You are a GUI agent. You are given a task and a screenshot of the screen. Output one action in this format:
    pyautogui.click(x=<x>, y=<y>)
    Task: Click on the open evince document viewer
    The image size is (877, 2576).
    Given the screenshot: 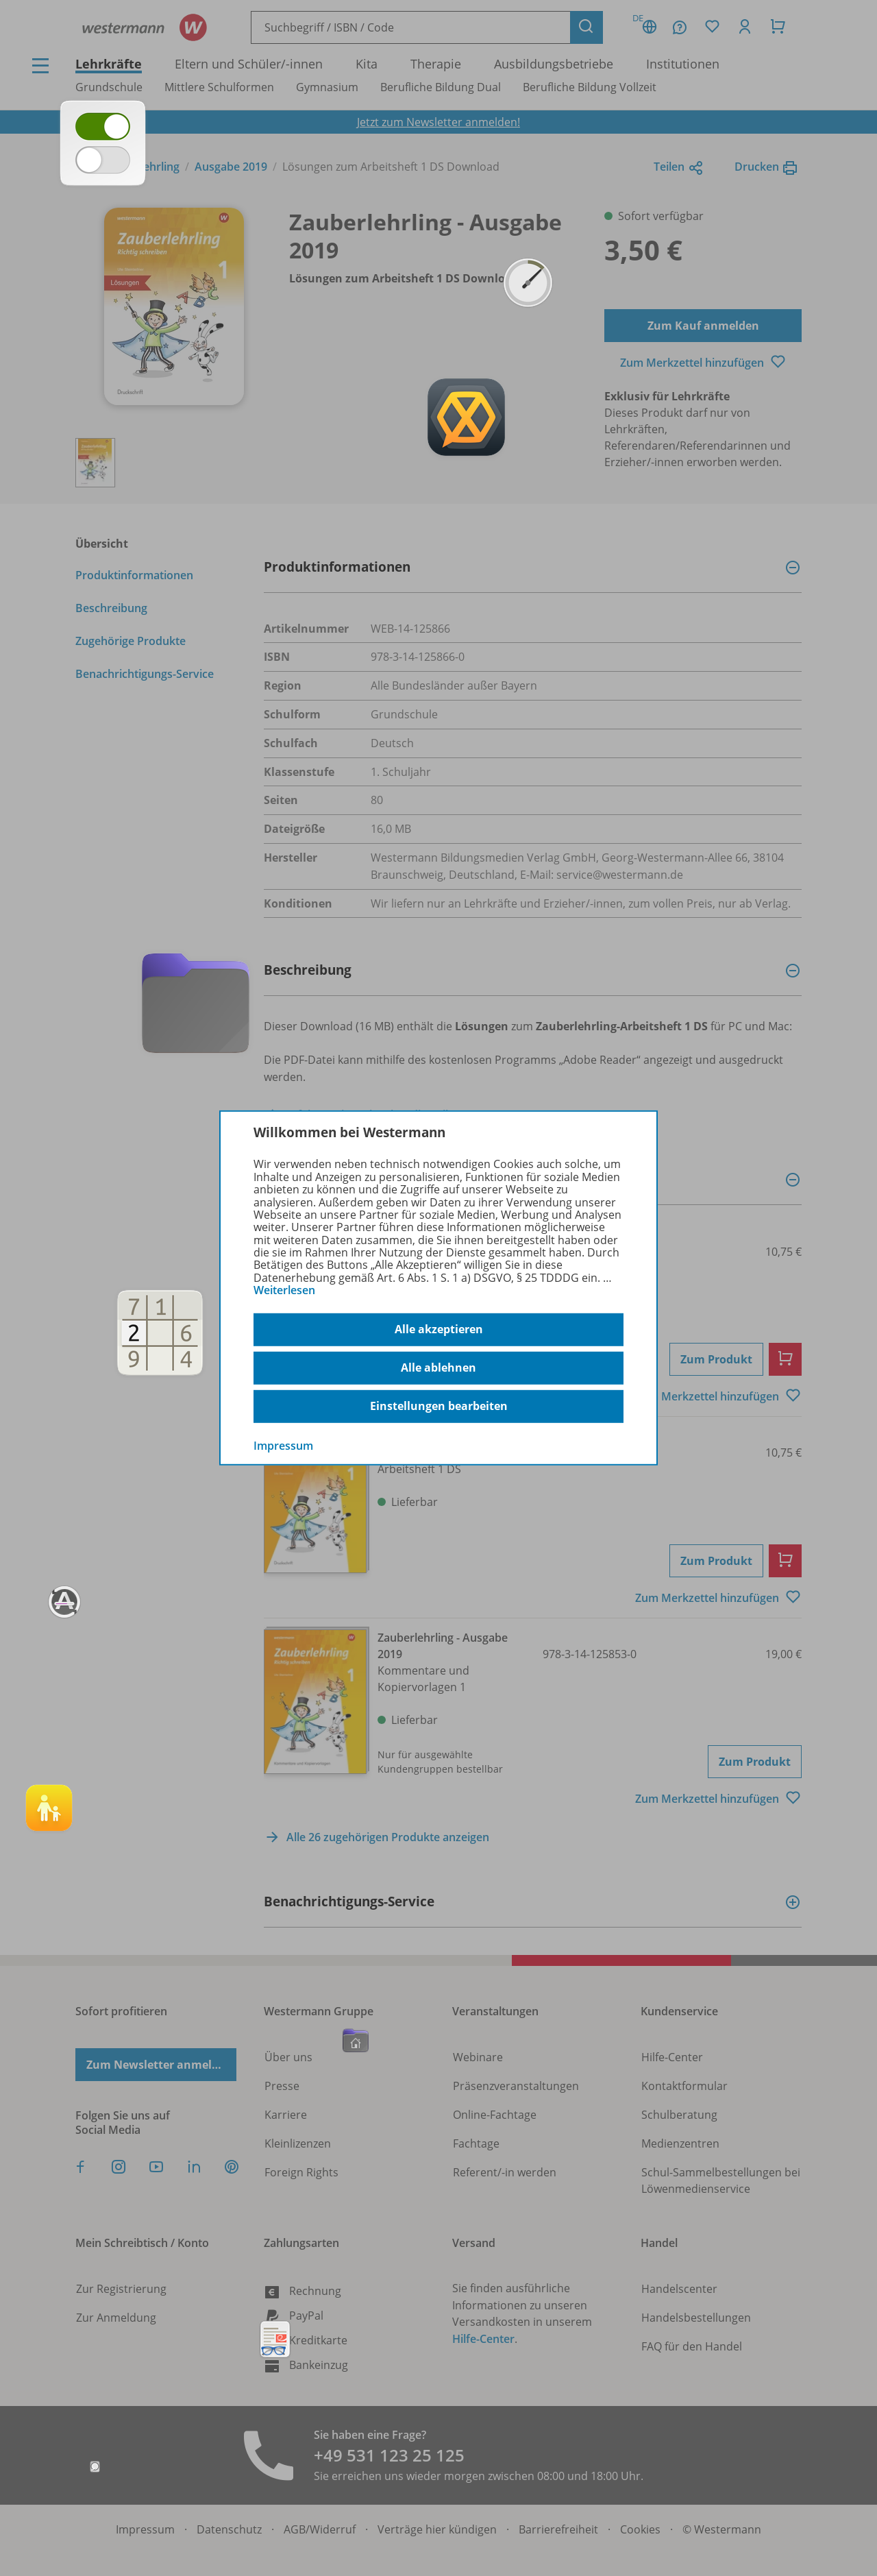 What is the action you would take?
    pyautogui.click(x=275, y=2339)
    